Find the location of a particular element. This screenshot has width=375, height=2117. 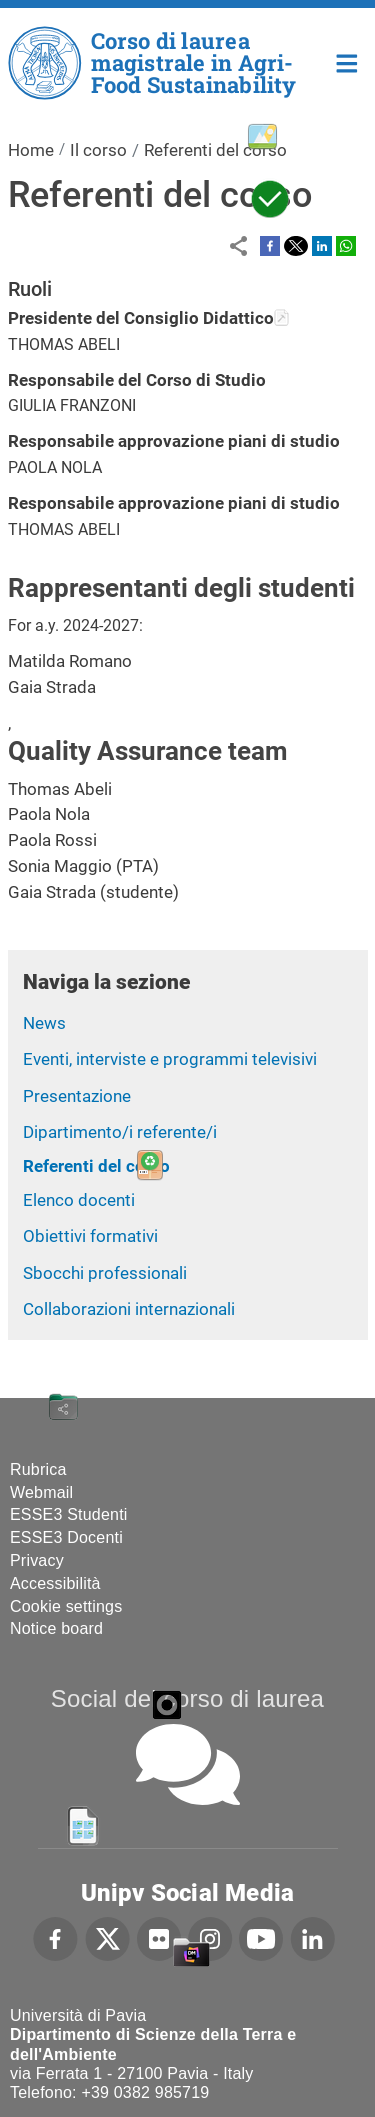

a makefile or build configuration file is located at coordinates (281, 317).